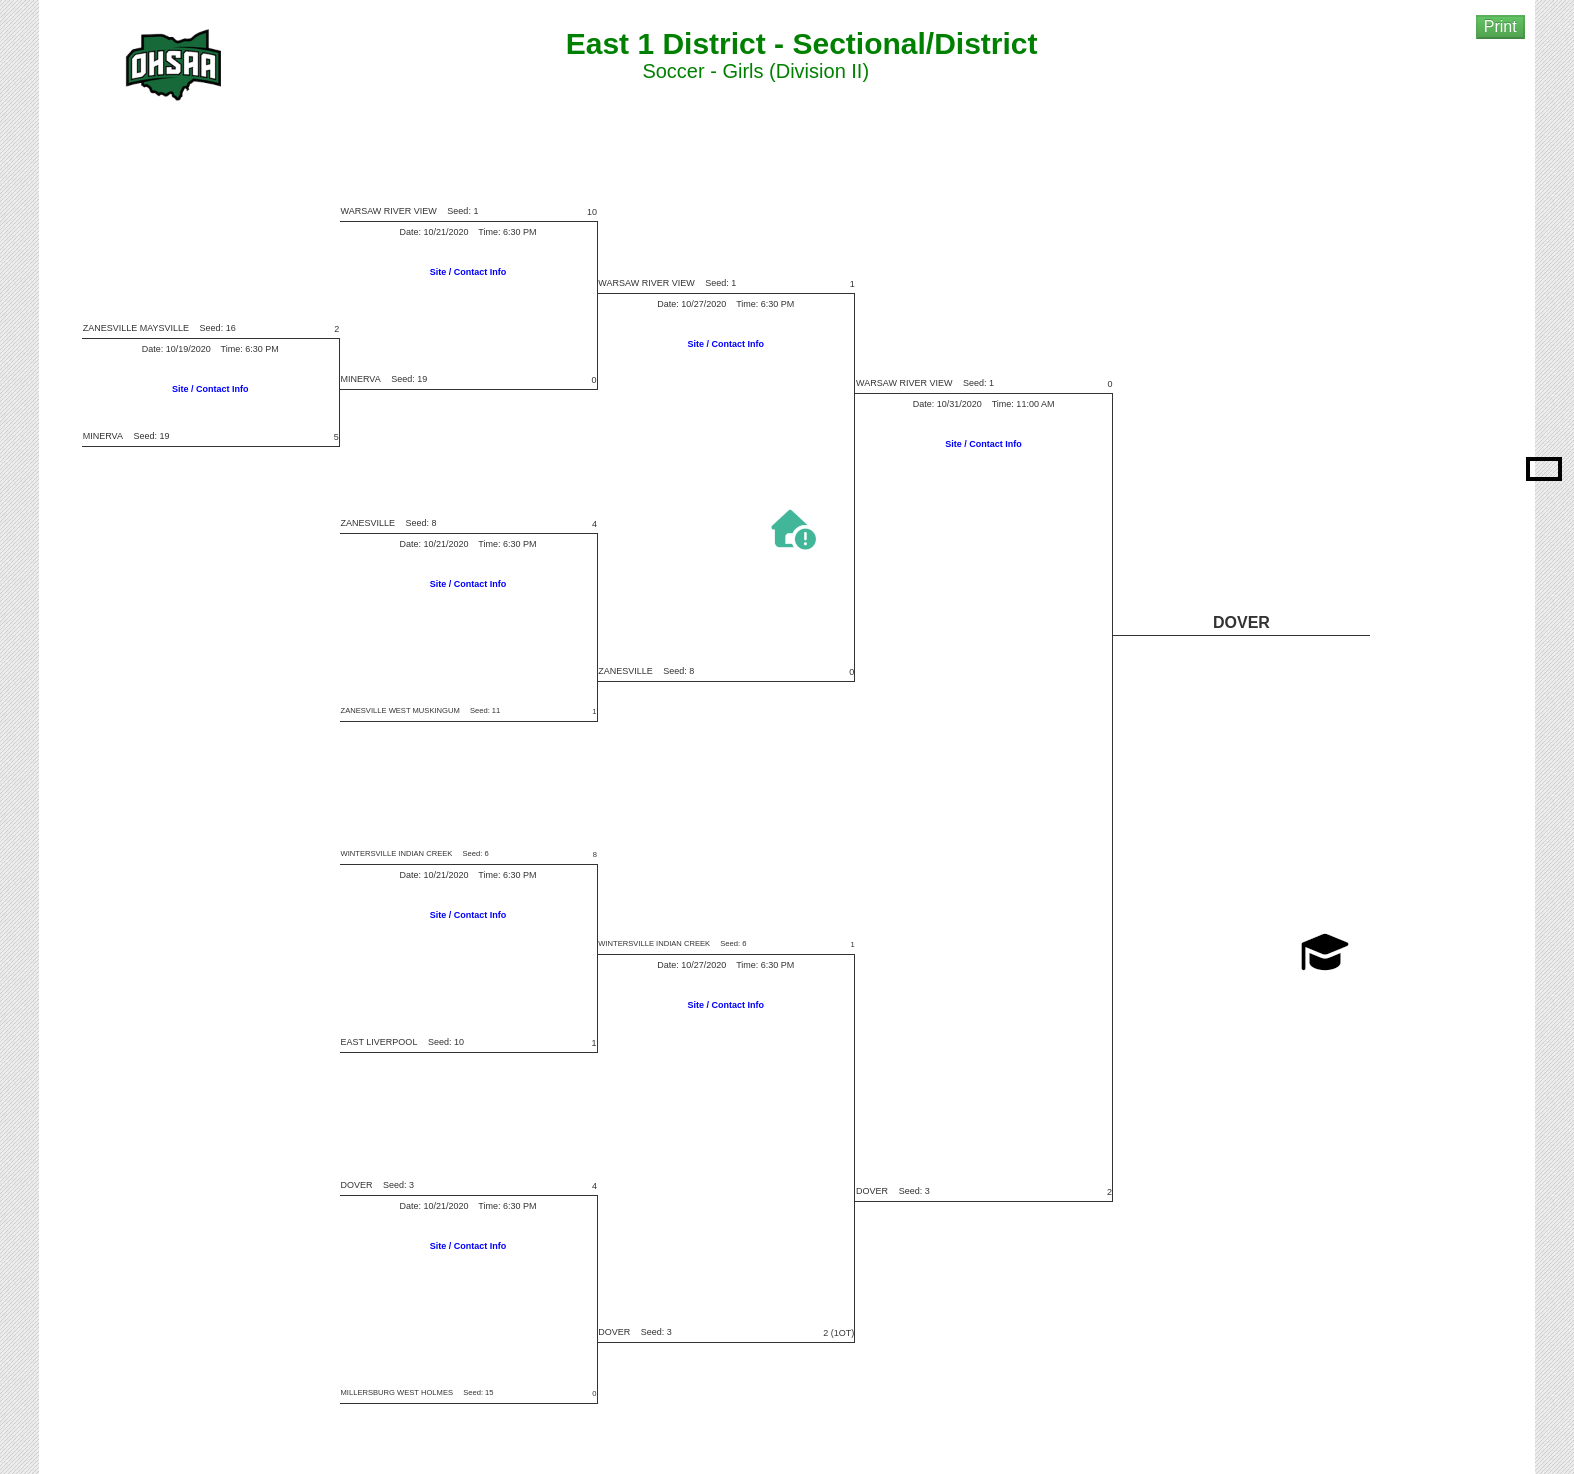 This screenshot has height=1474, width=1574. I want to click on home alert or warning notification, so click(792, 528).